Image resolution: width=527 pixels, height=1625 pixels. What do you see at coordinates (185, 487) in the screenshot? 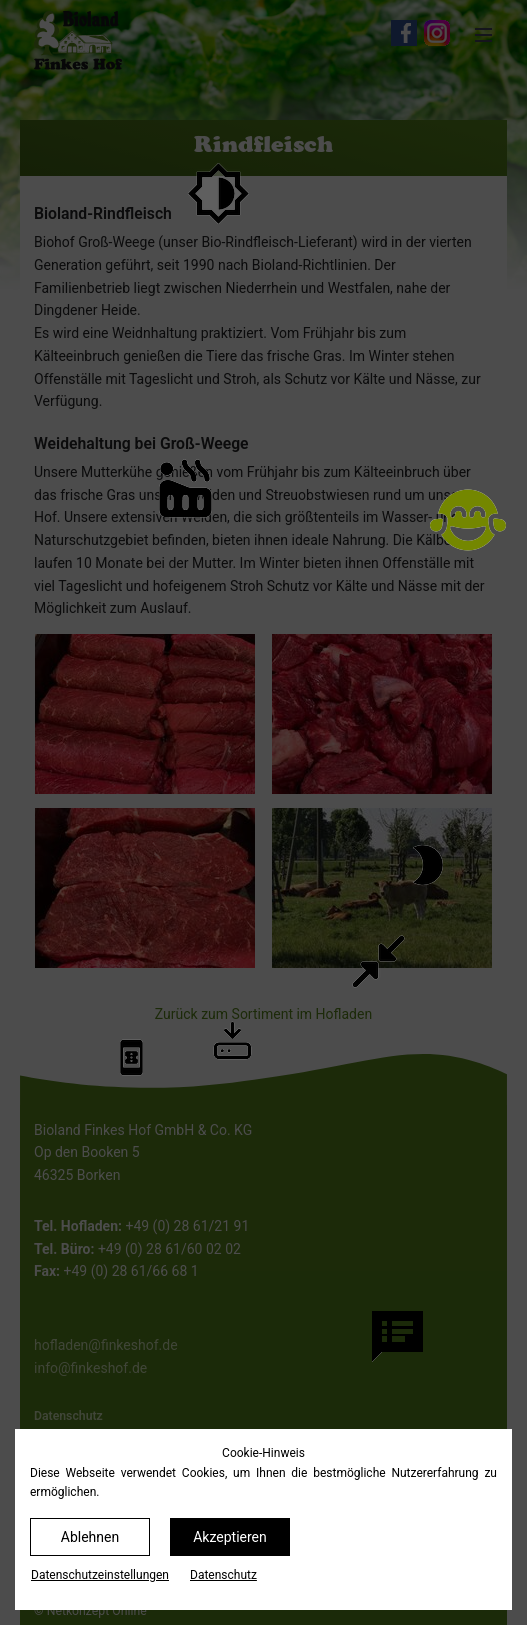
I see `access spa or hot tub amenities` at bounding box center [185, 487].